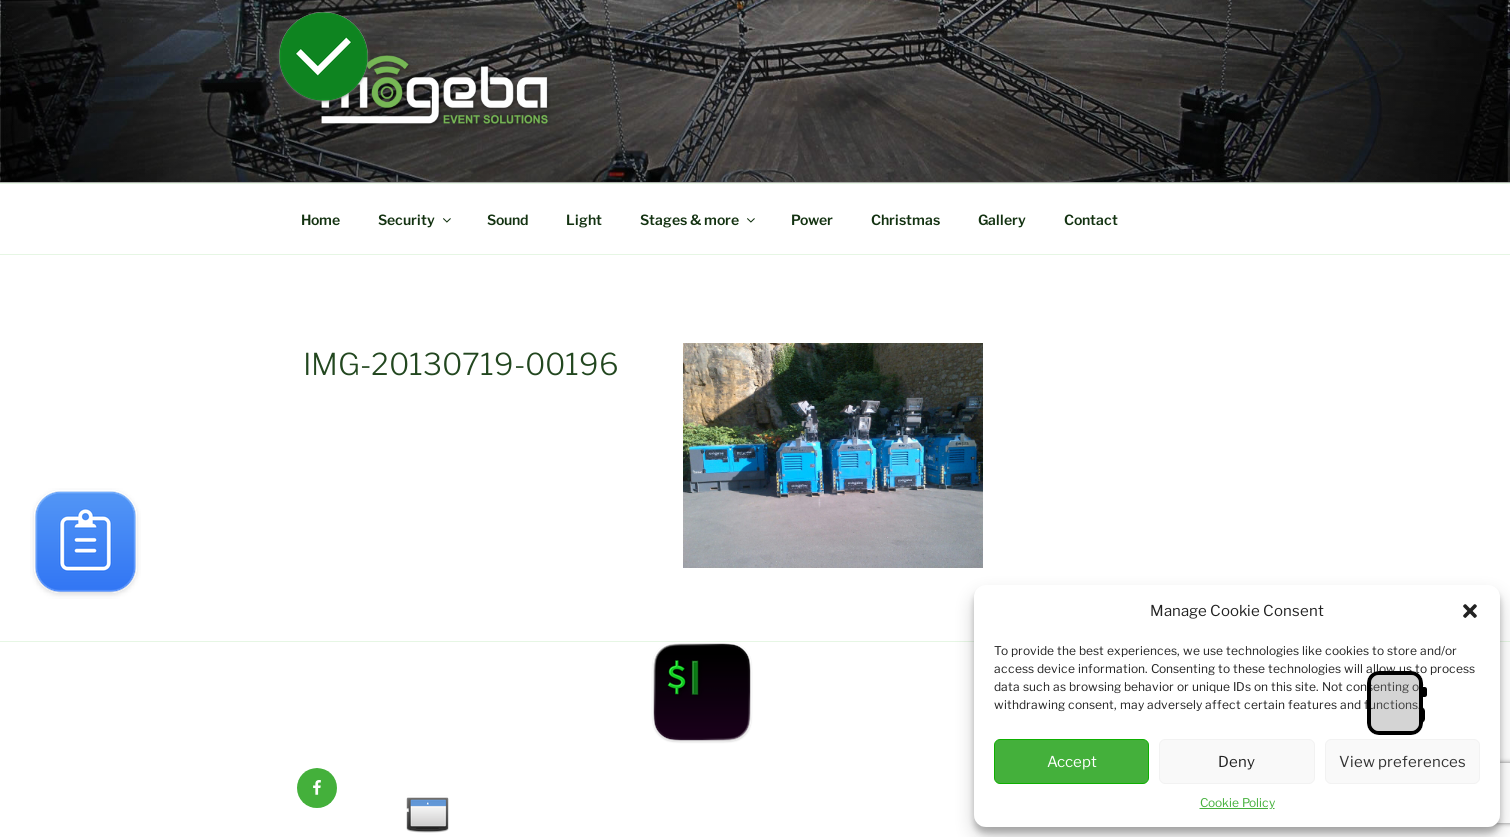 The image size is (1510, 837). Describe the element at coordinates (1396, 703) in the screenshot. I see `view connected Apple Watch in sidebar` at that location.